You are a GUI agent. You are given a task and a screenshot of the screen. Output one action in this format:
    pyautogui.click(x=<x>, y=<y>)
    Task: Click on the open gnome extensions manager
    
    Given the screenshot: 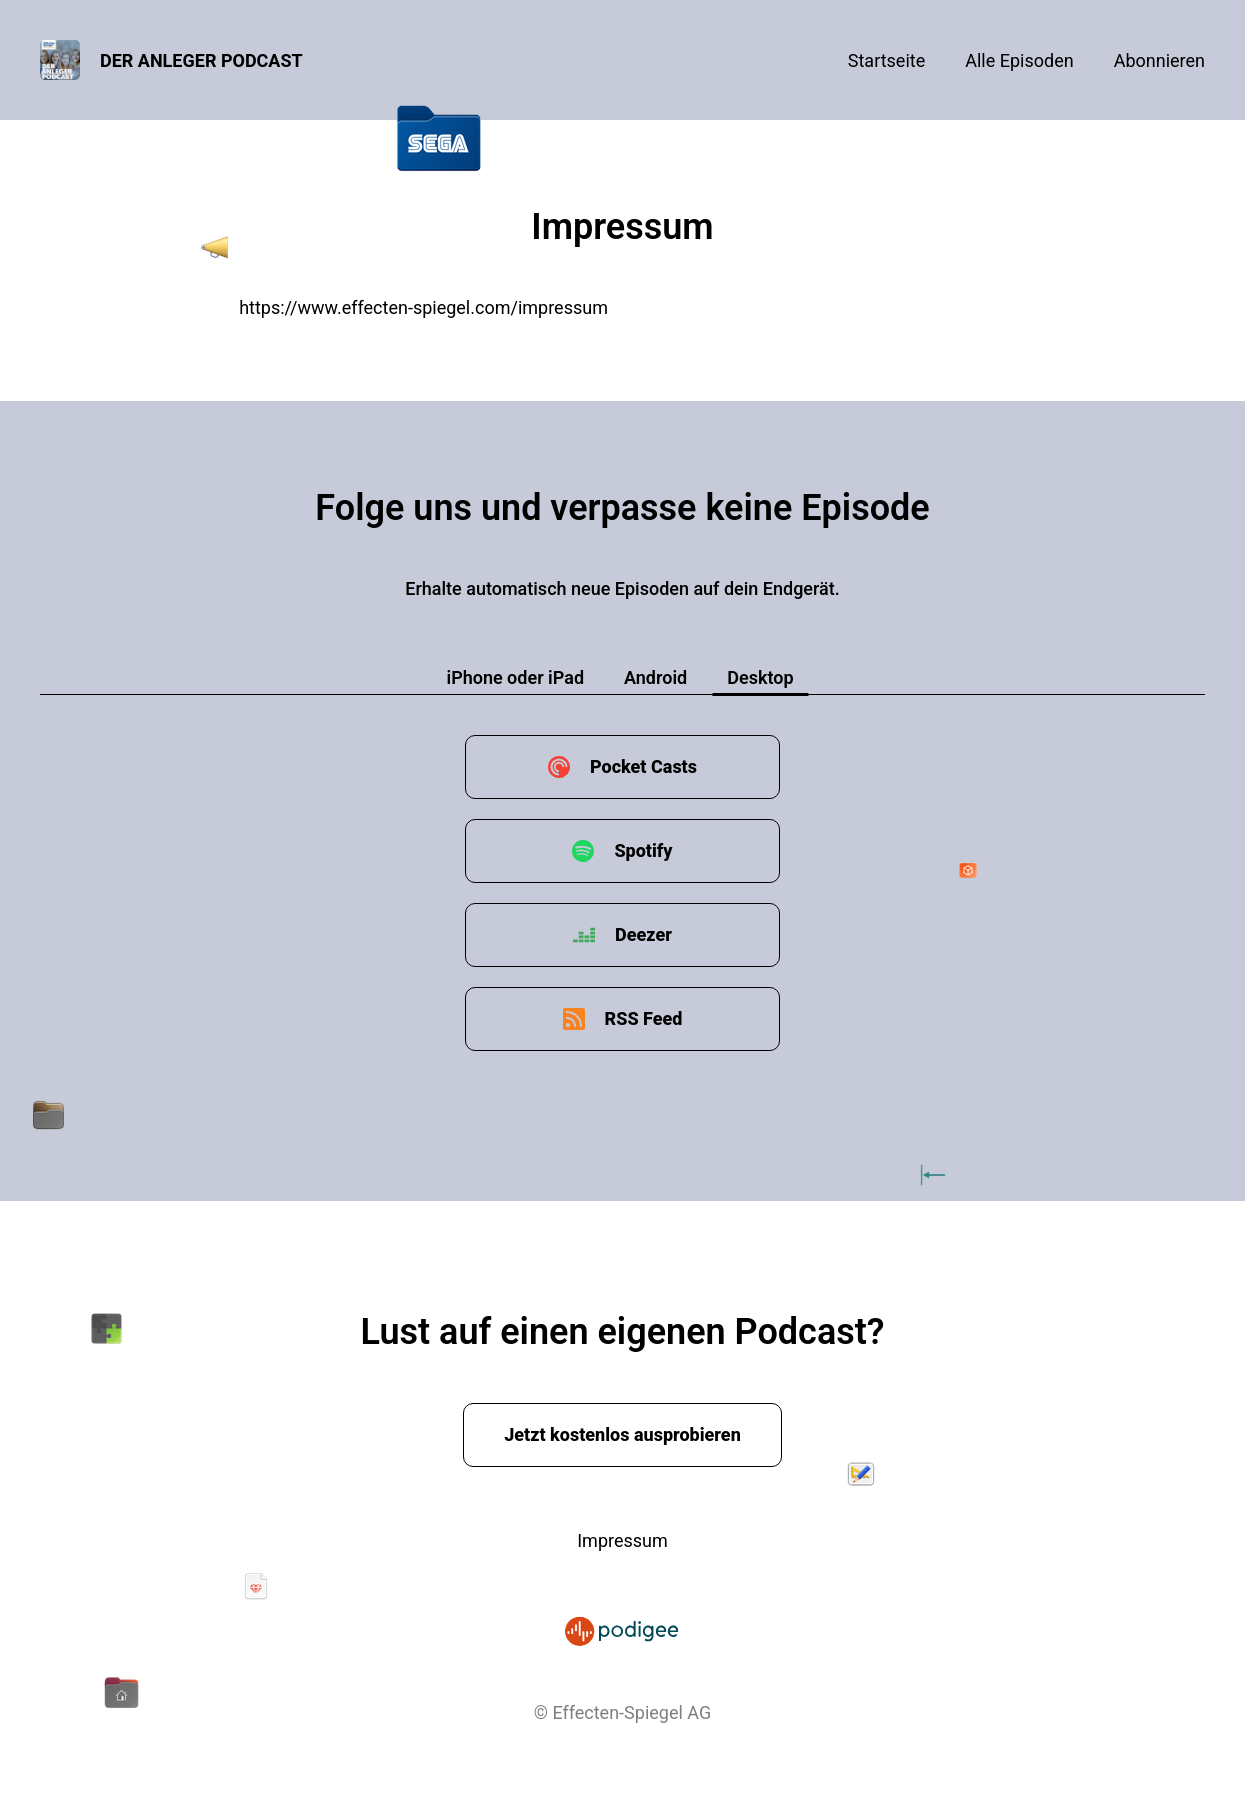 What is the action you would take?
    pyautogui.click(x=106, y=1328)
    